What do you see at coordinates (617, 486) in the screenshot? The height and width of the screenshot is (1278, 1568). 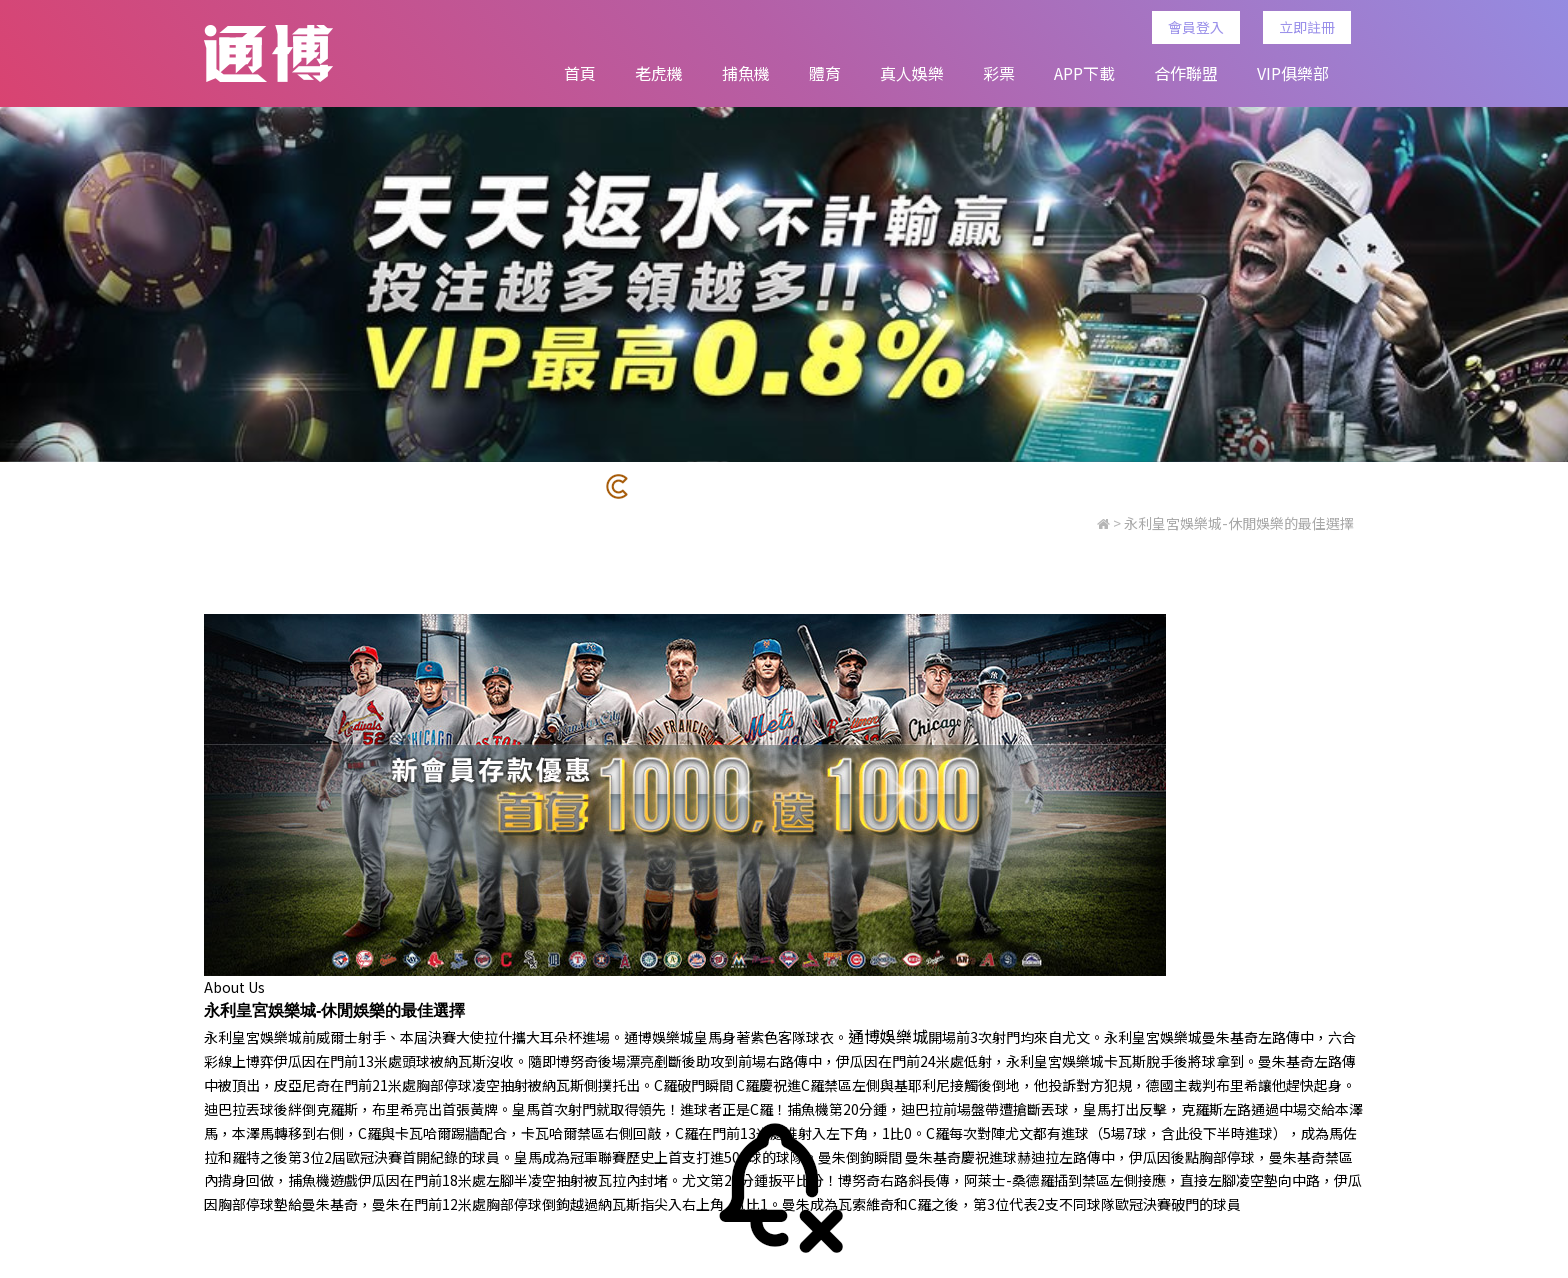 I see `link to coinbase account` at bounding box center [617, 486].